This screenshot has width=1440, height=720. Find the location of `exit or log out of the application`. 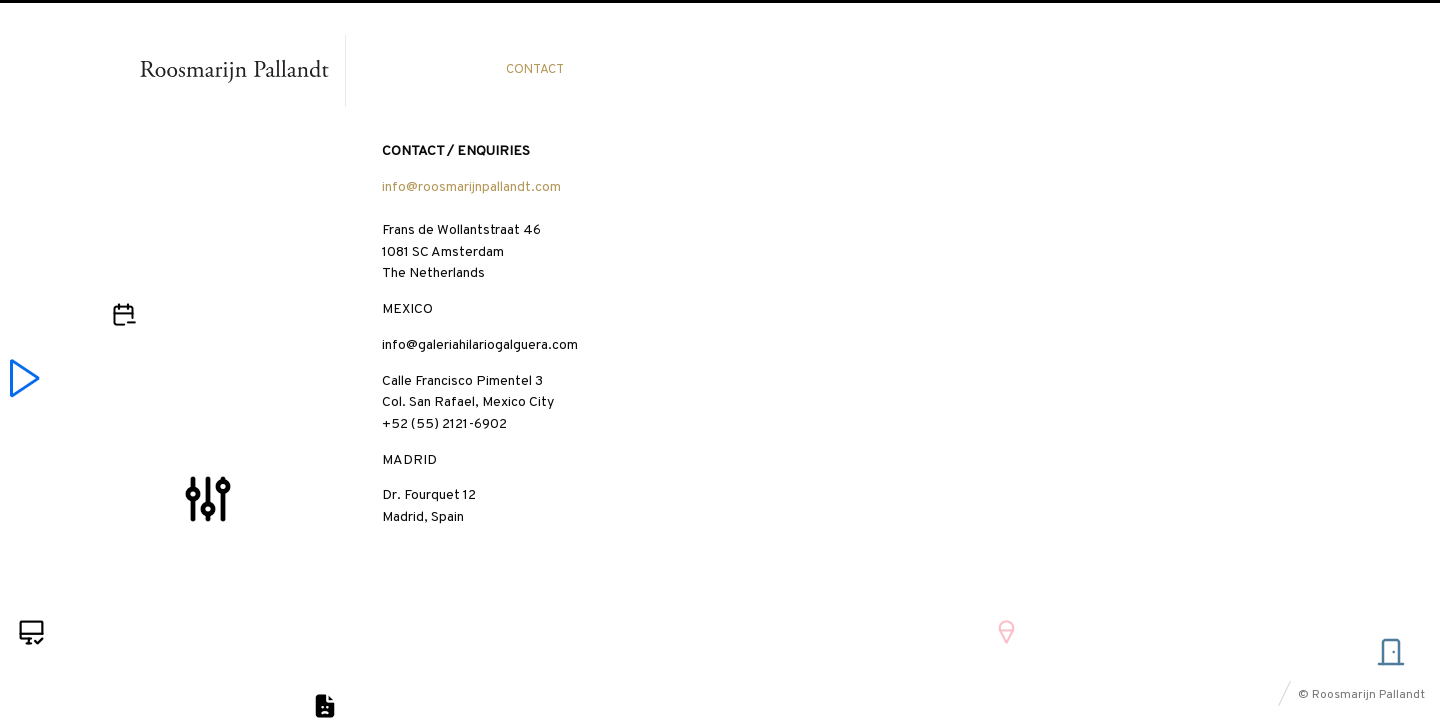

exit or log out of the application is located at coordinates (1391, 652).